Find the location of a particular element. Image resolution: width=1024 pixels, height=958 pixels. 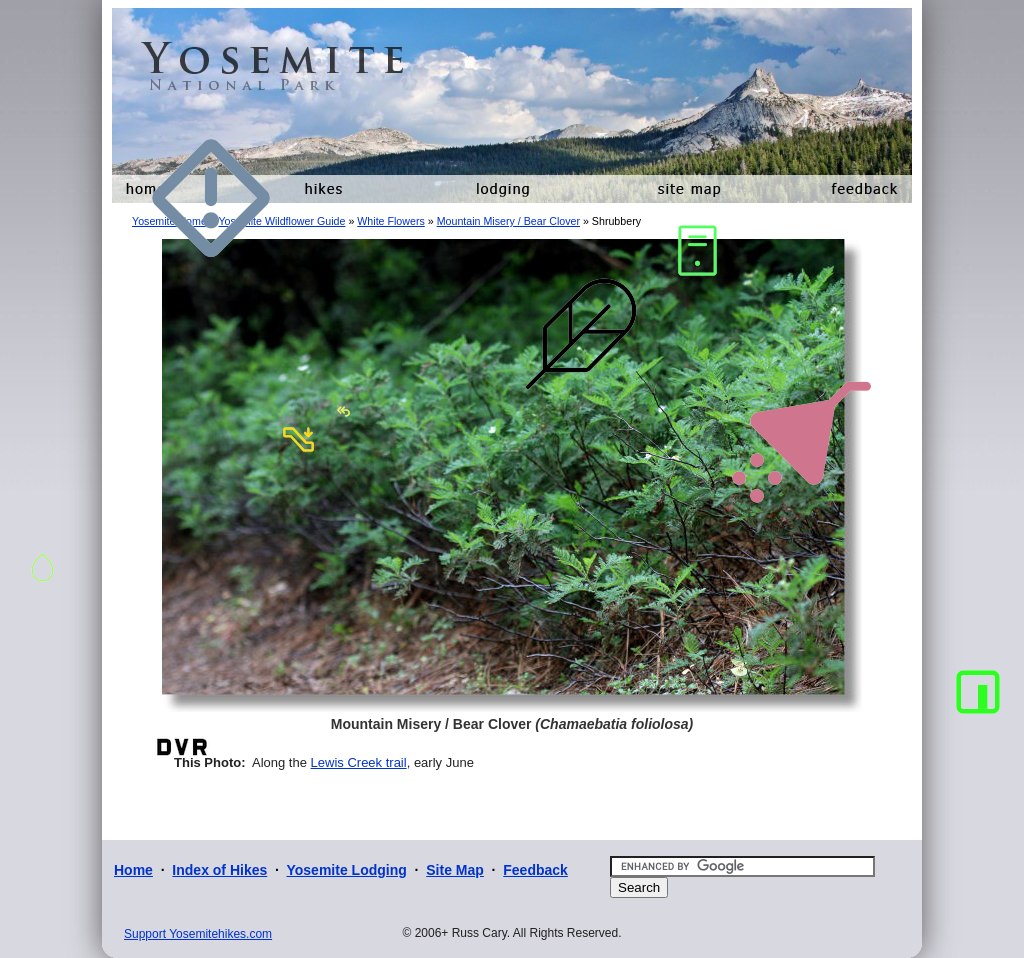

compose a new post or message is located at coordinates (579, 336).